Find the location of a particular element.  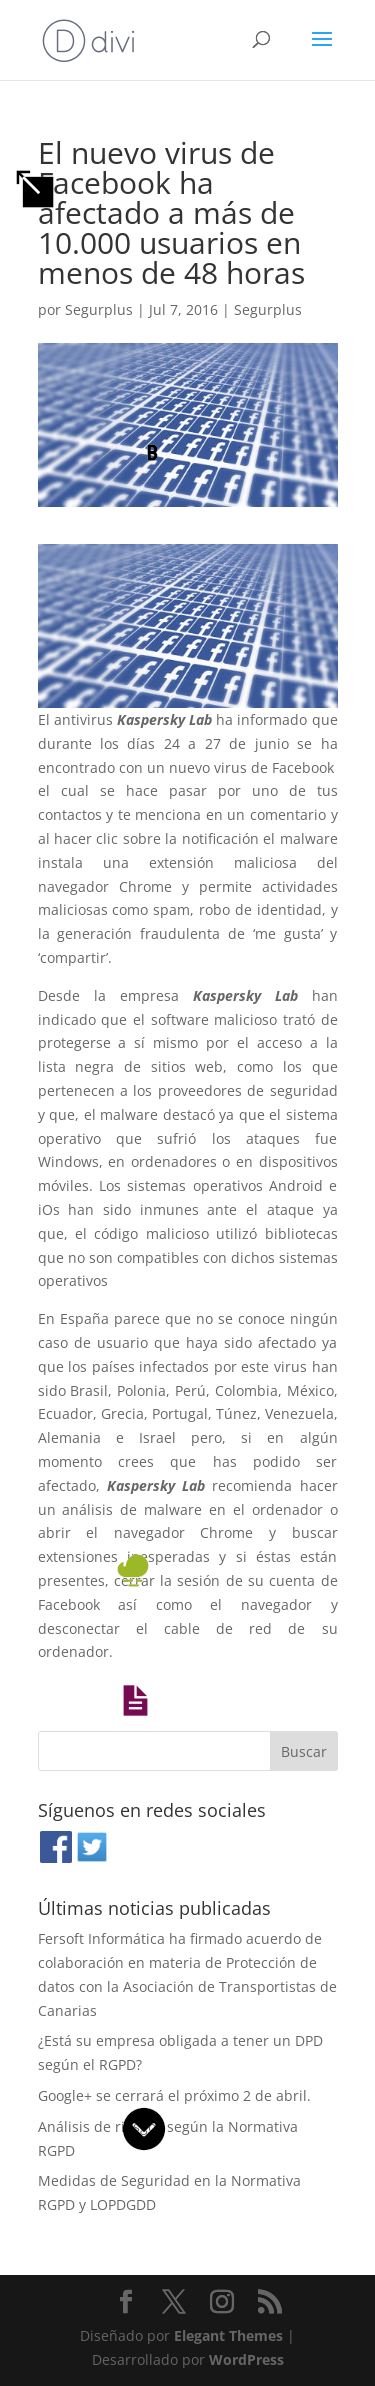

expand to show more content is located at coordinates (144, 2129).